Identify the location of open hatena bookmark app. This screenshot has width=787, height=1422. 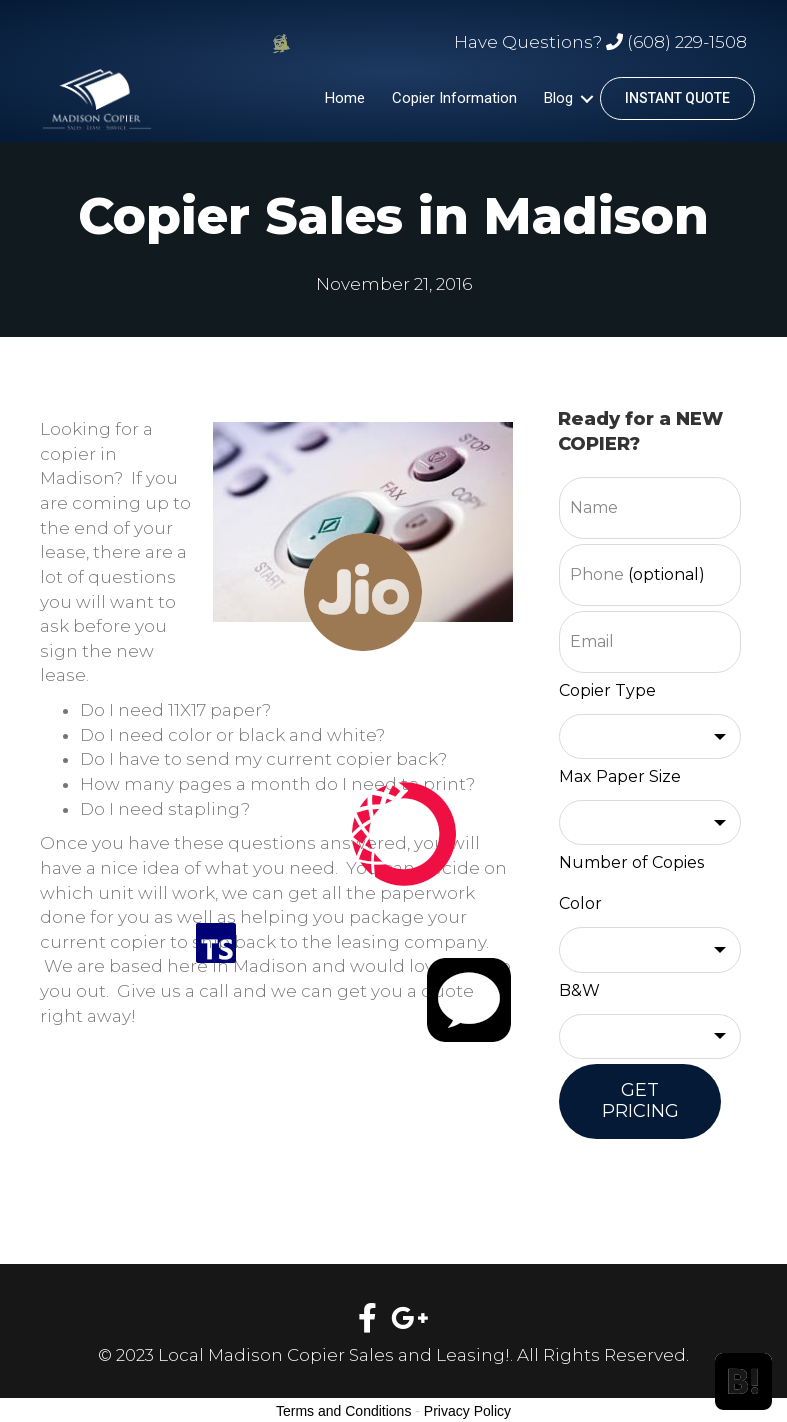
(743, 1381).